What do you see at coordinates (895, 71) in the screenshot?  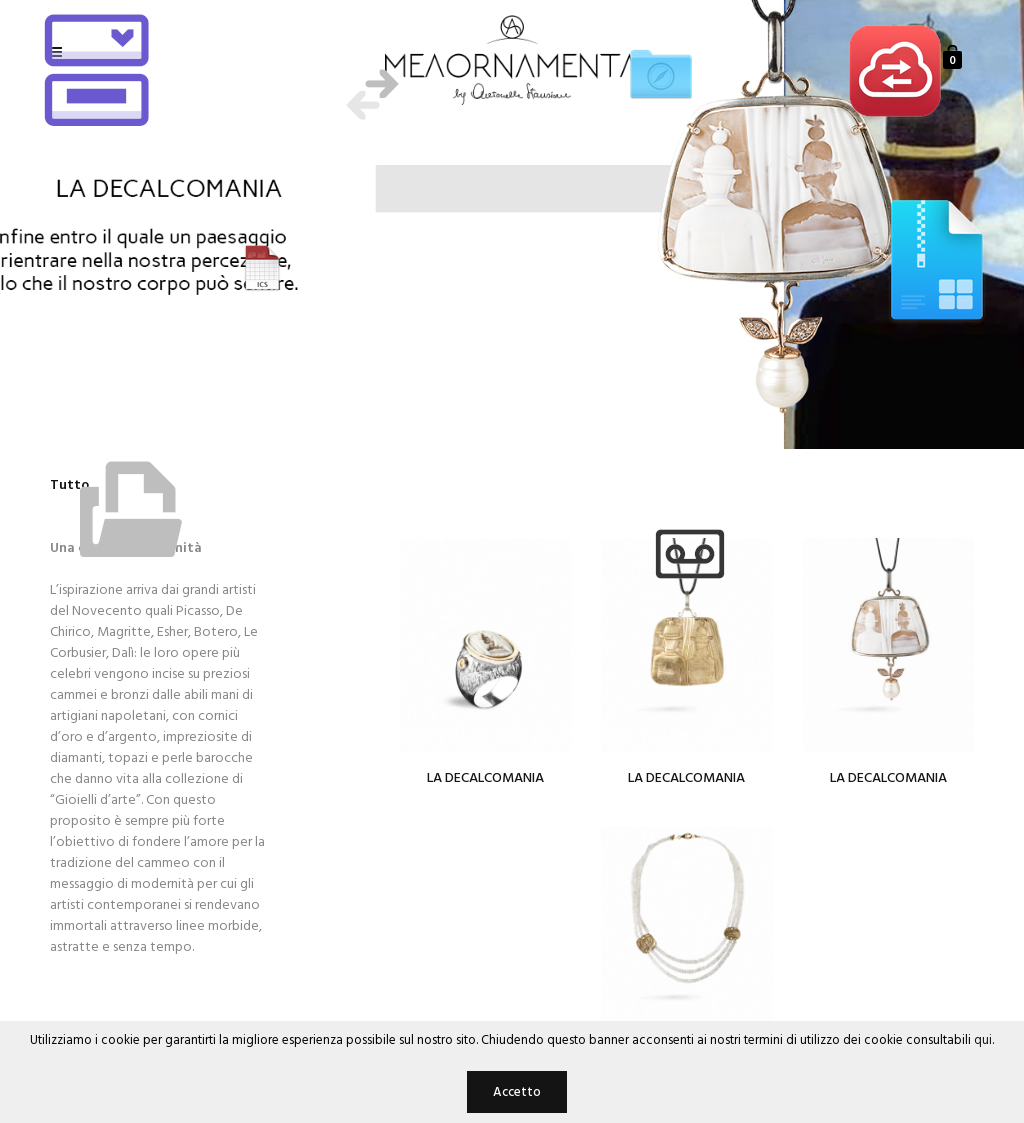 I see `open opensnitch firewall application` at bounding box center [895, 71].